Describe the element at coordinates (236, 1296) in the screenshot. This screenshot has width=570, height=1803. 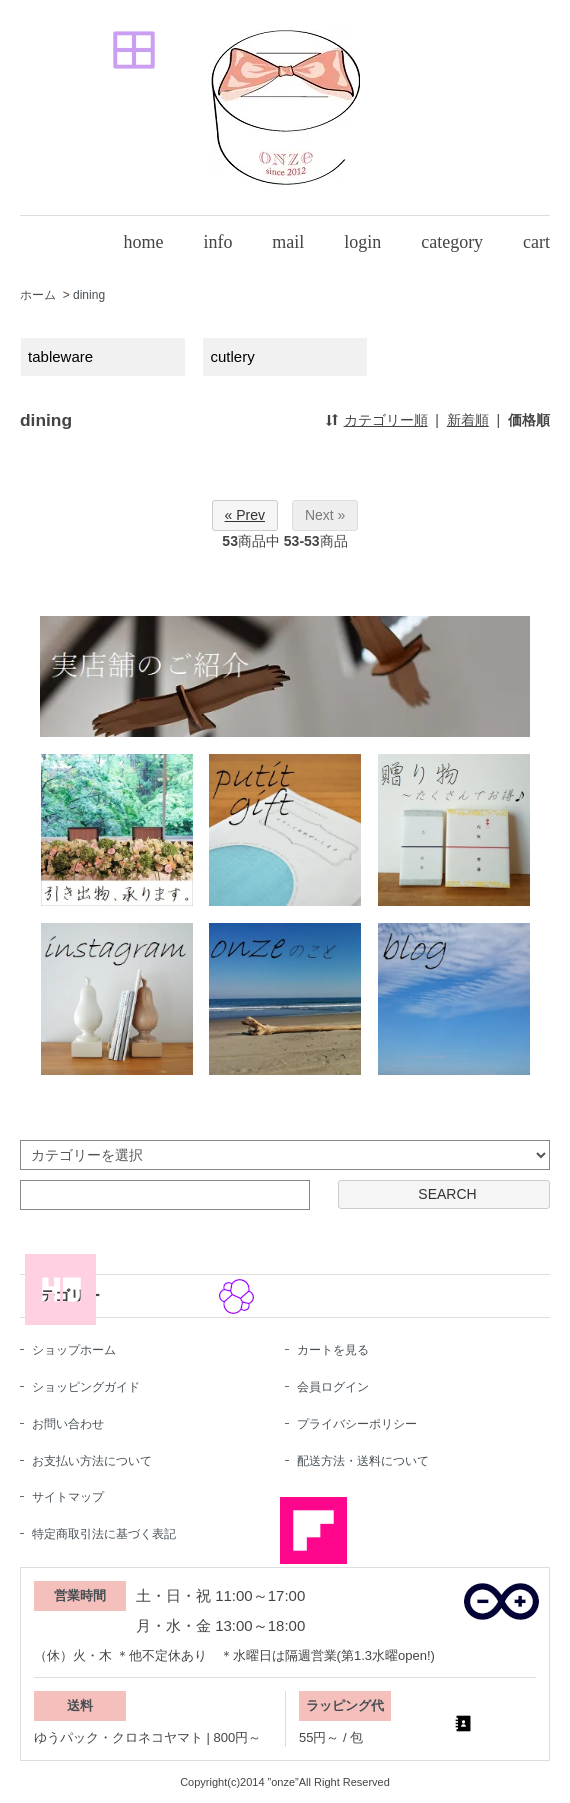
I see `elastic company logo` at that location.